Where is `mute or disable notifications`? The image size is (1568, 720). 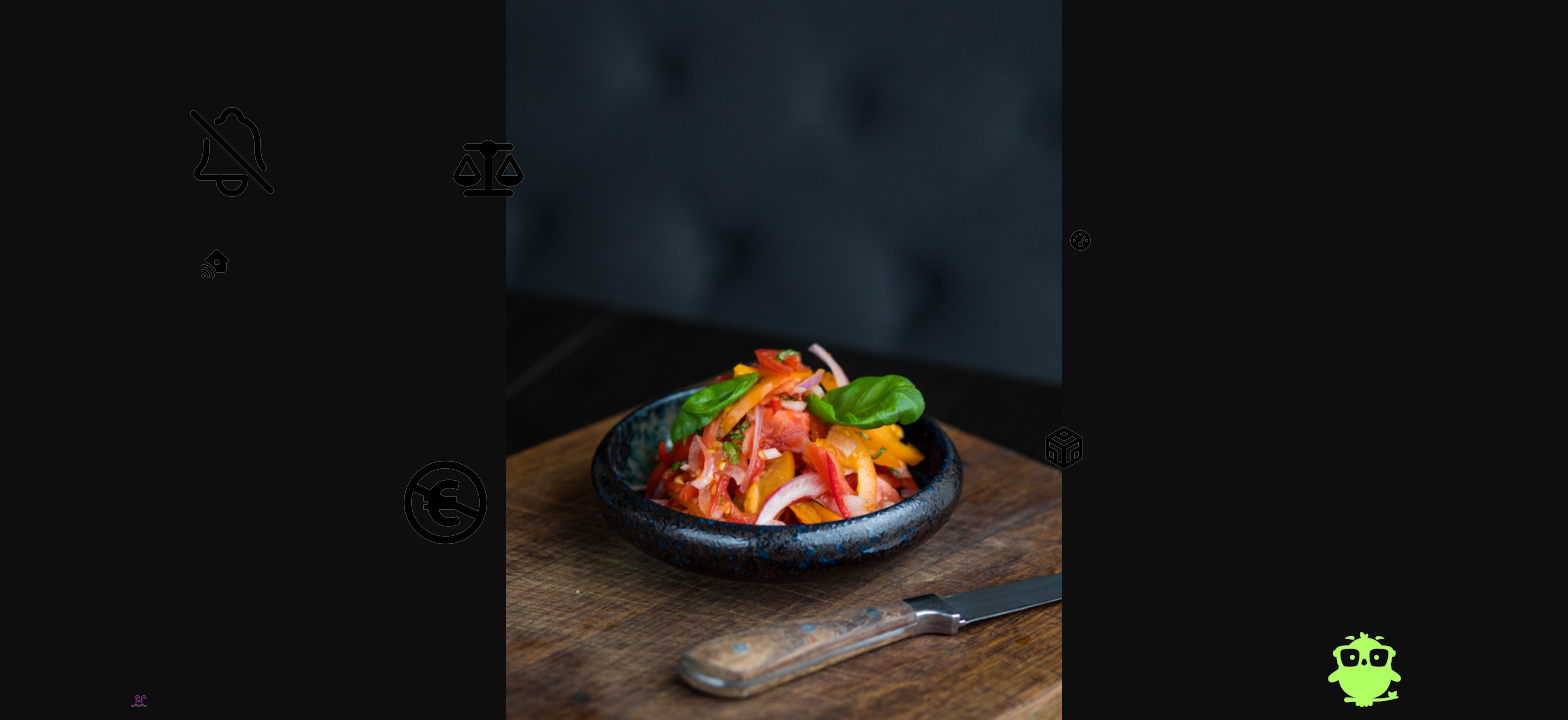 mute or disable notifications is located at coordinates (232, 152).